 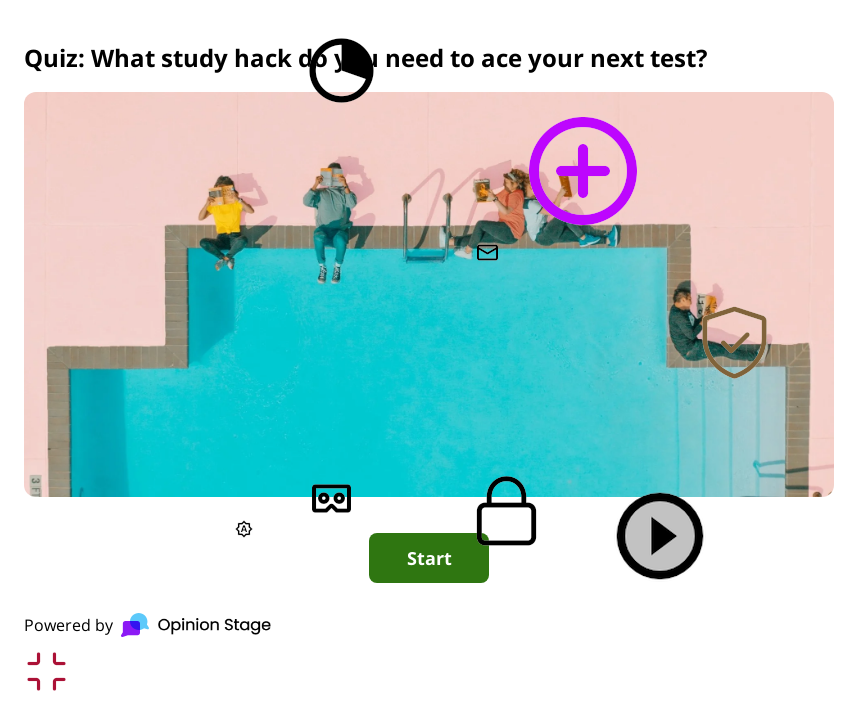 I want to click on indicates 30% progress or completion, so click(x=341, y=70).